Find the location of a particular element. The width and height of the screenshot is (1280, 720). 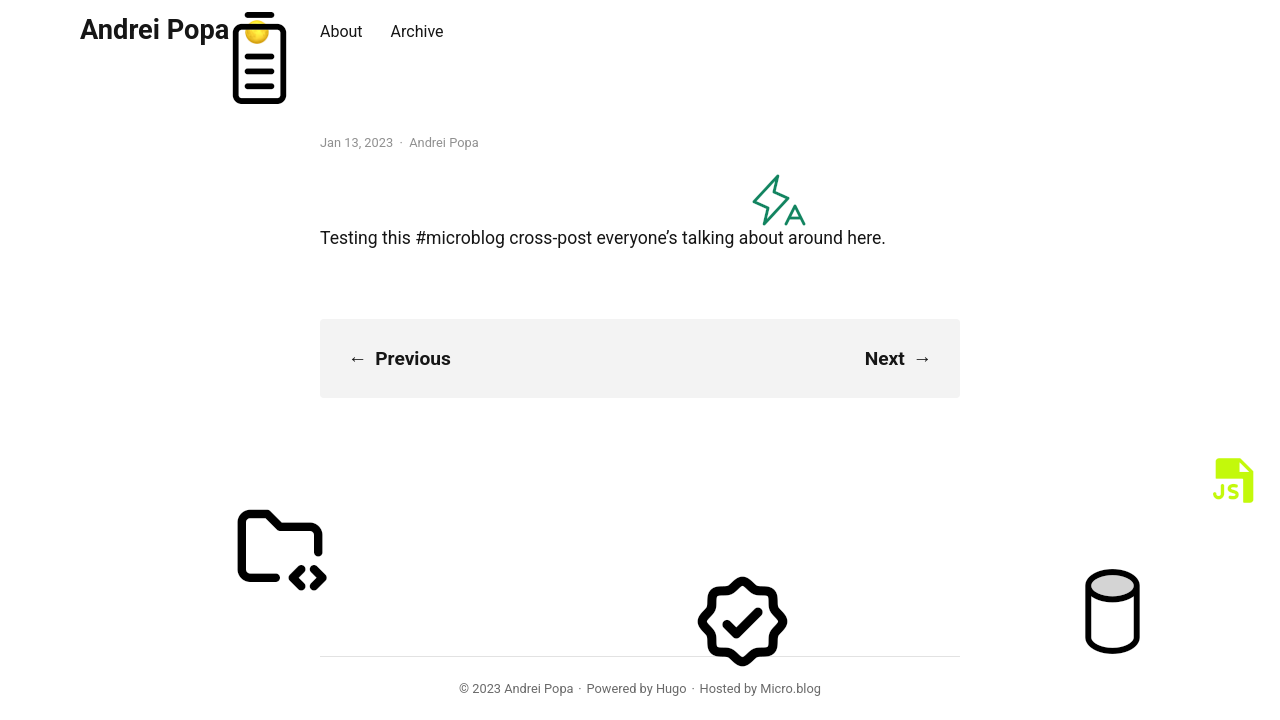

open code projects folder is located at coordinates (280, 548).